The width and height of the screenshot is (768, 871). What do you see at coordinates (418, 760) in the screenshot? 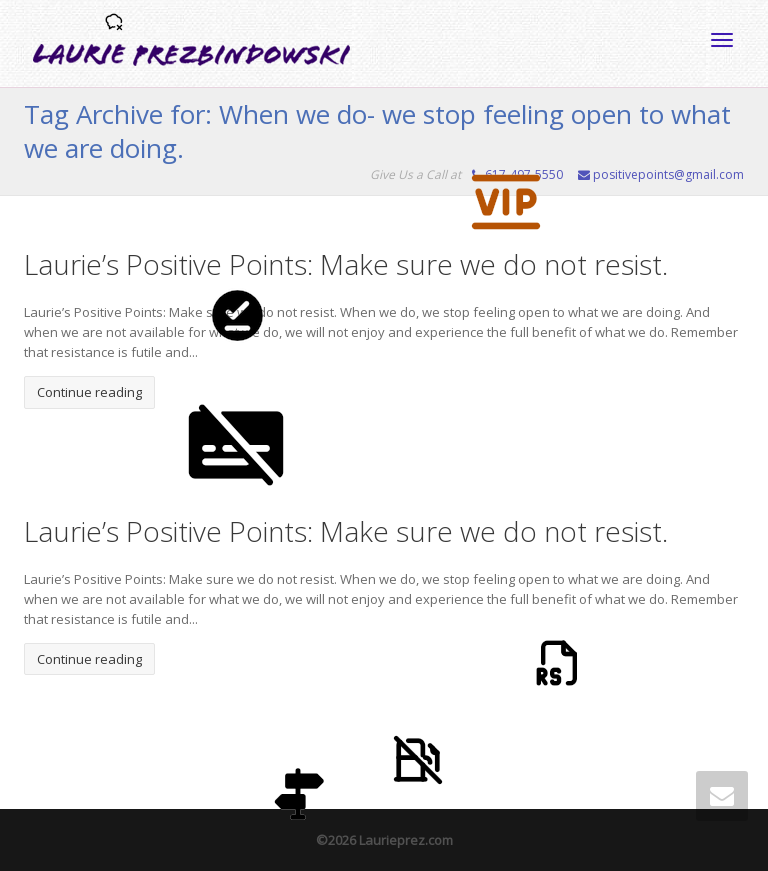
I see `gas station unavailable or closed` at bounding box center [418, 760].